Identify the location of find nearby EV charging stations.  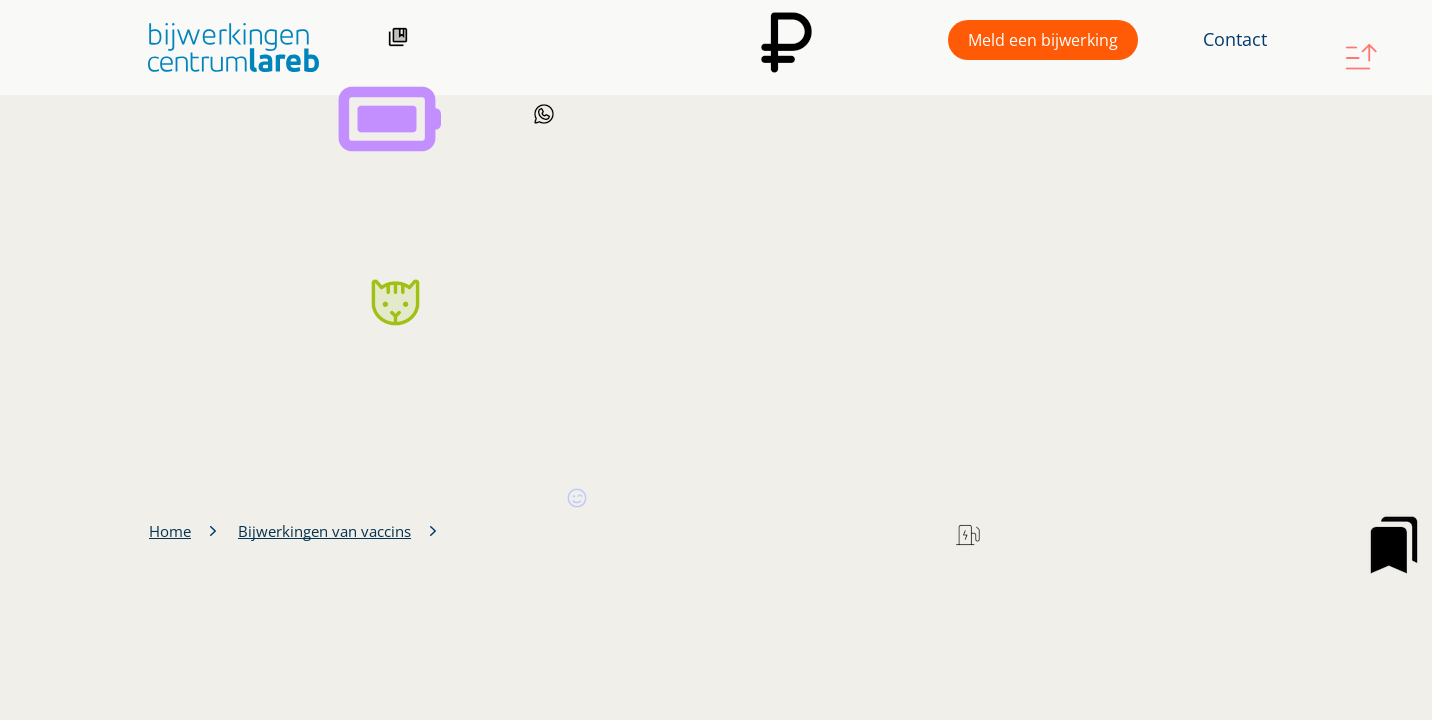
(967, 535).